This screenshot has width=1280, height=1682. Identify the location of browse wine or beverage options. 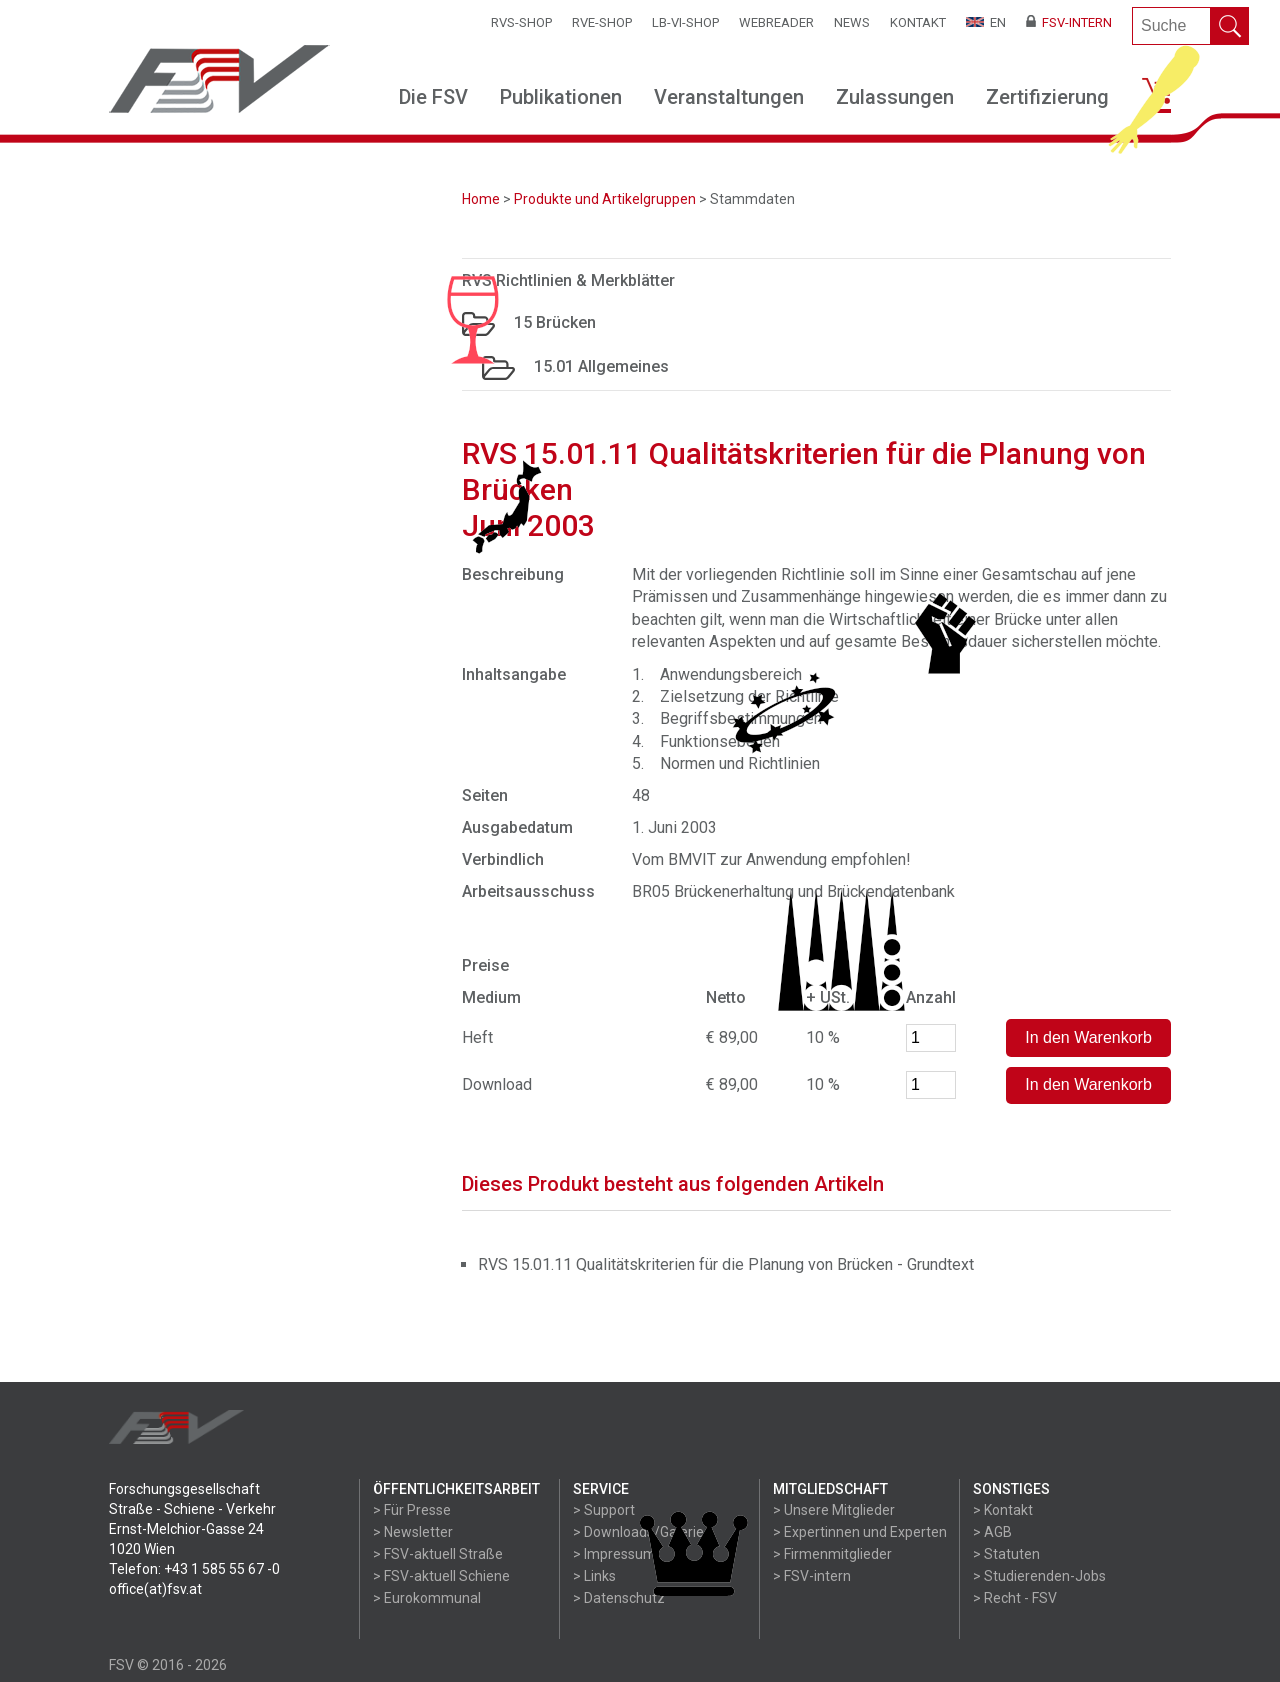
(473, 320).